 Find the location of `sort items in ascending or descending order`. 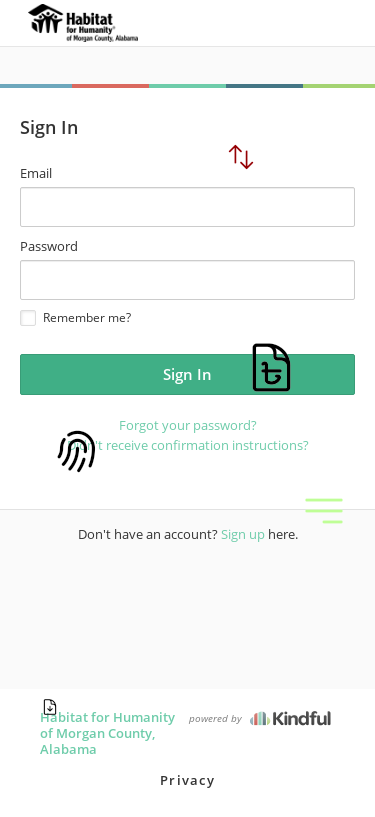

sort items in ascending or descending order is located at coordinates (241, 157).